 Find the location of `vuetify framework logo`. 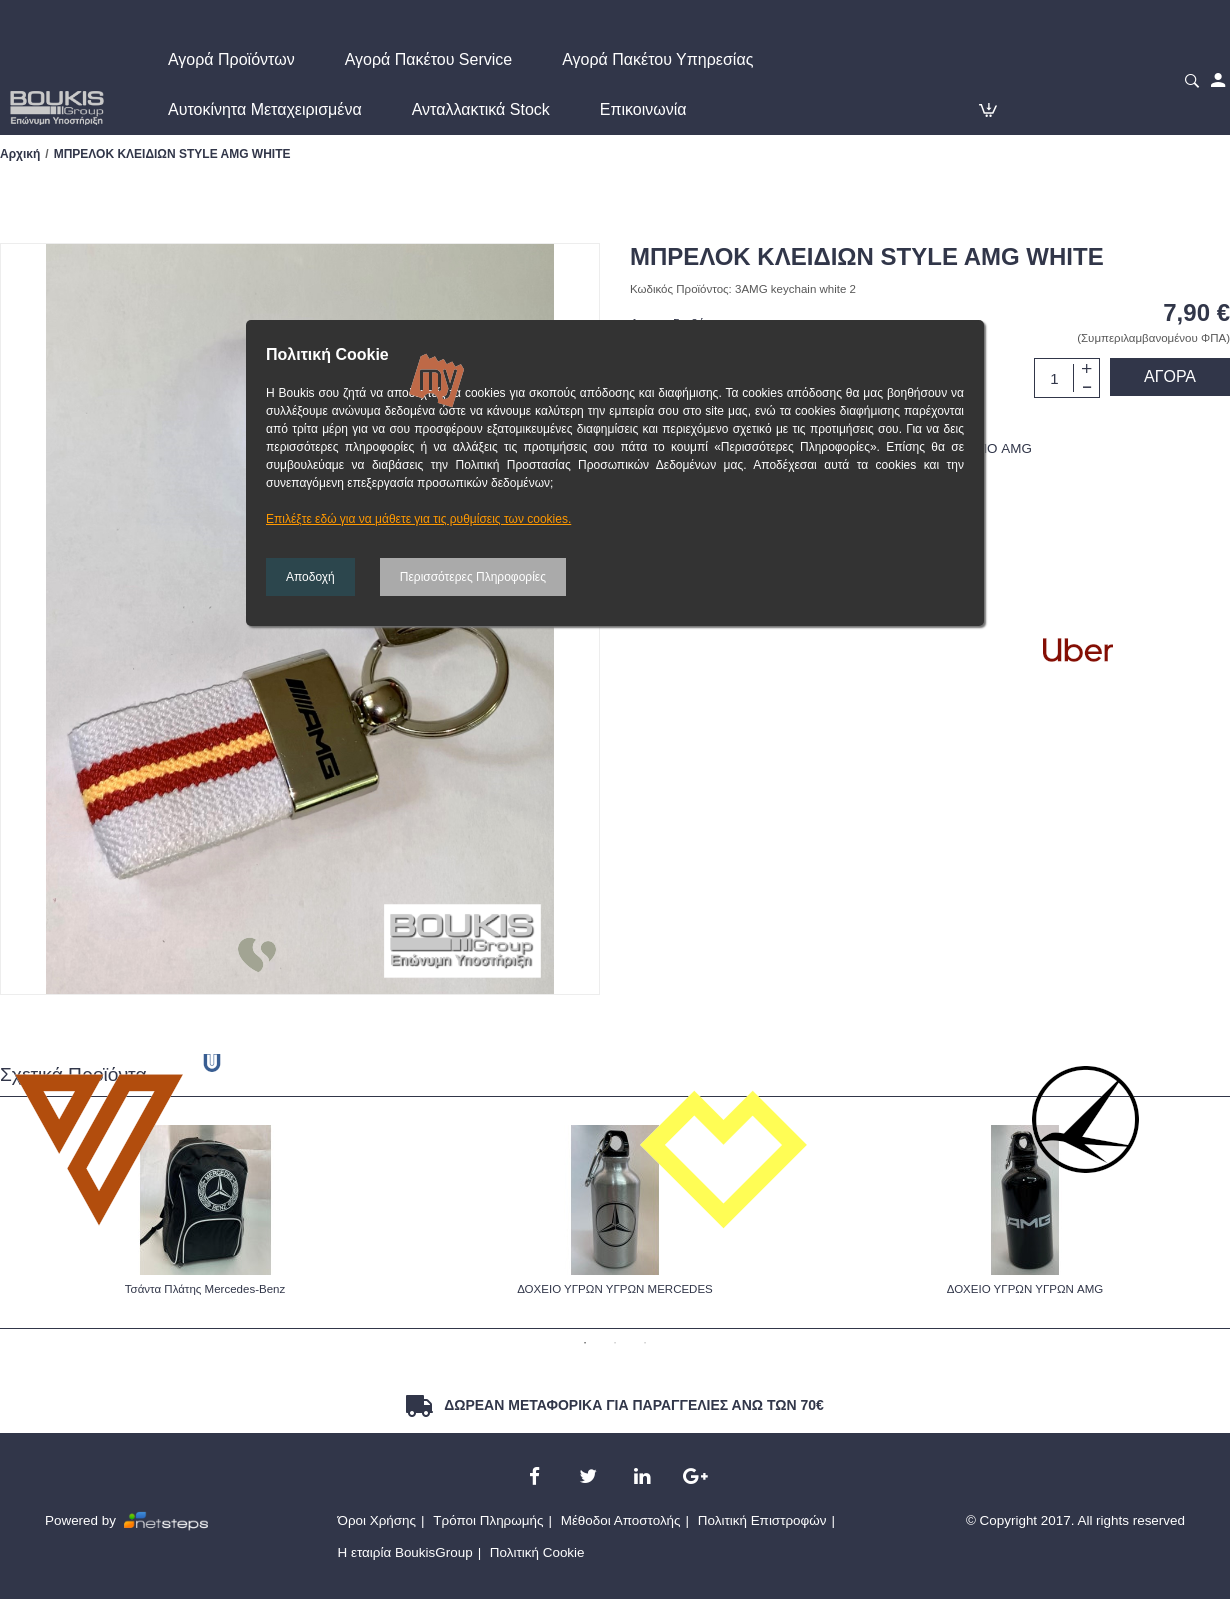

vuetify framework logo is located at coordinates (99, 1150).